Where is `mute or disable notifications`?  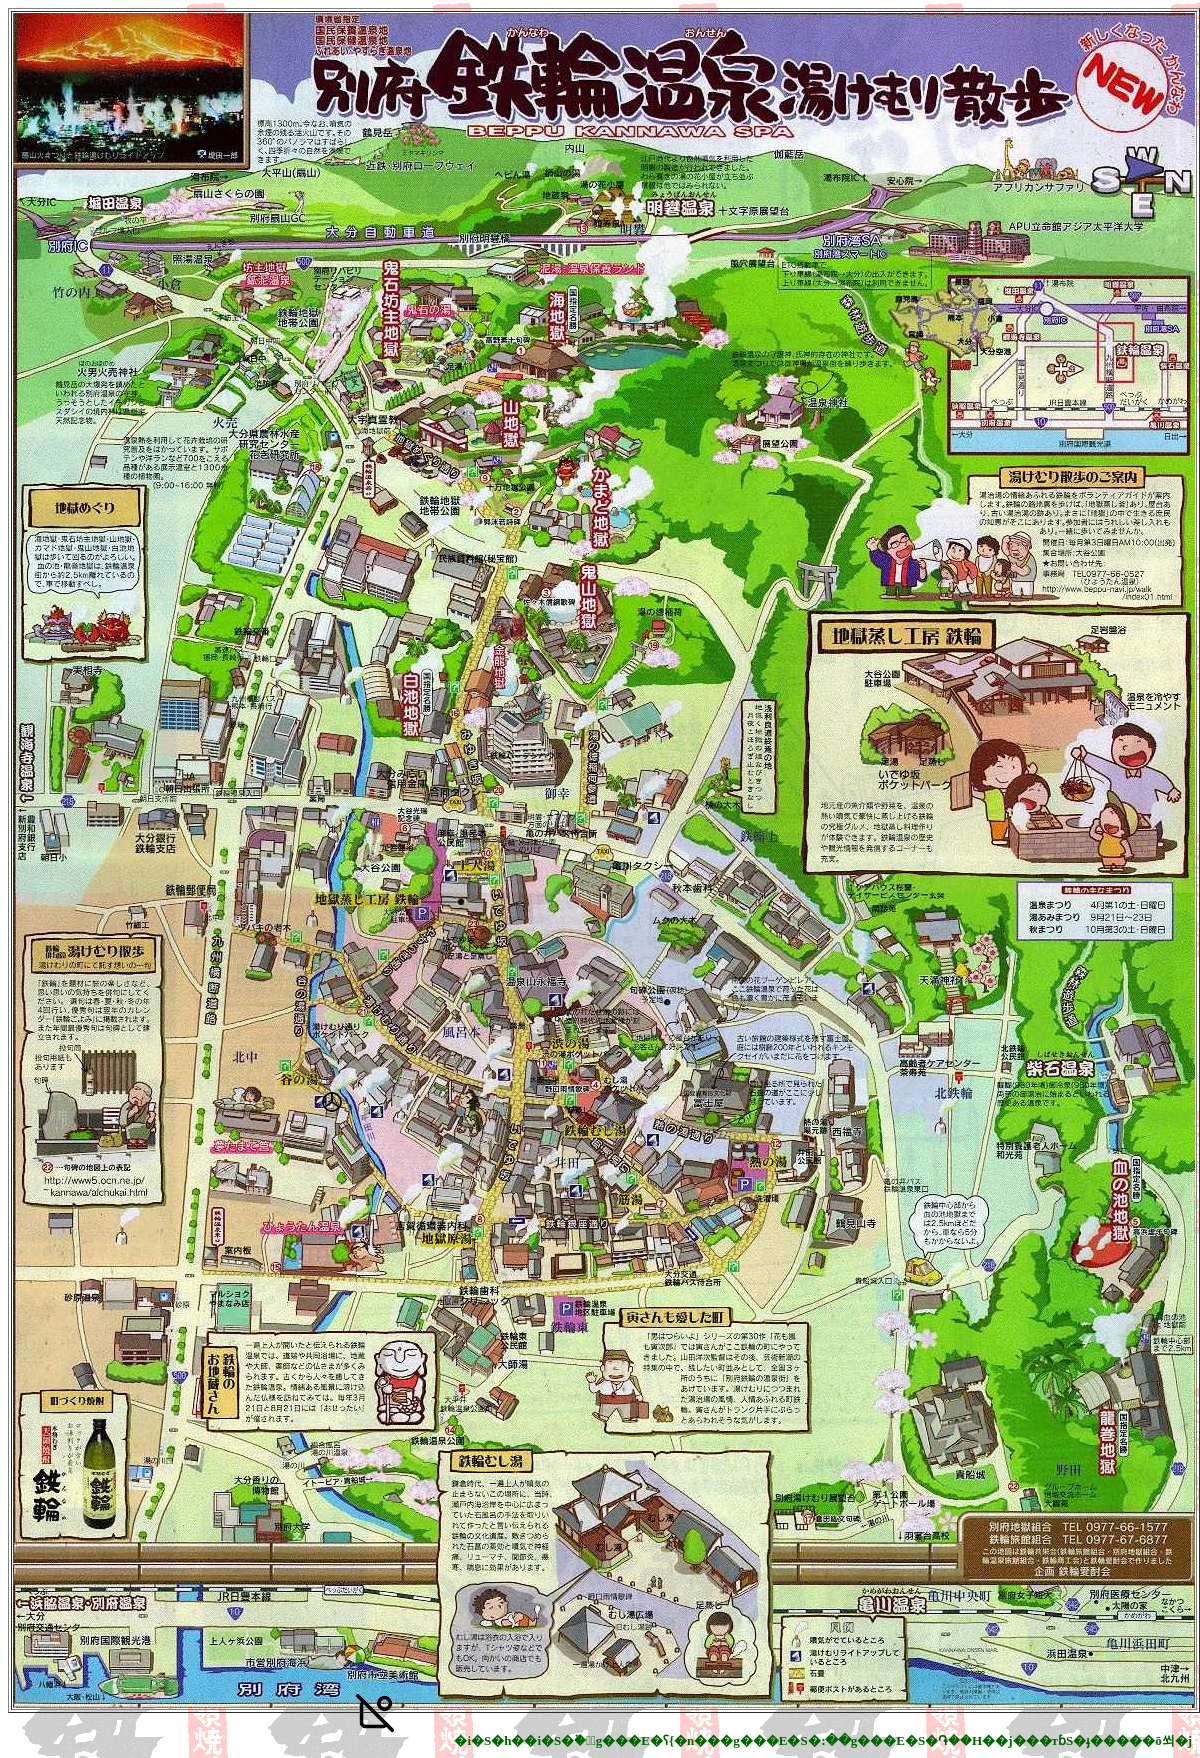 mute or disable notifications is located at coordinates (375, 1713).